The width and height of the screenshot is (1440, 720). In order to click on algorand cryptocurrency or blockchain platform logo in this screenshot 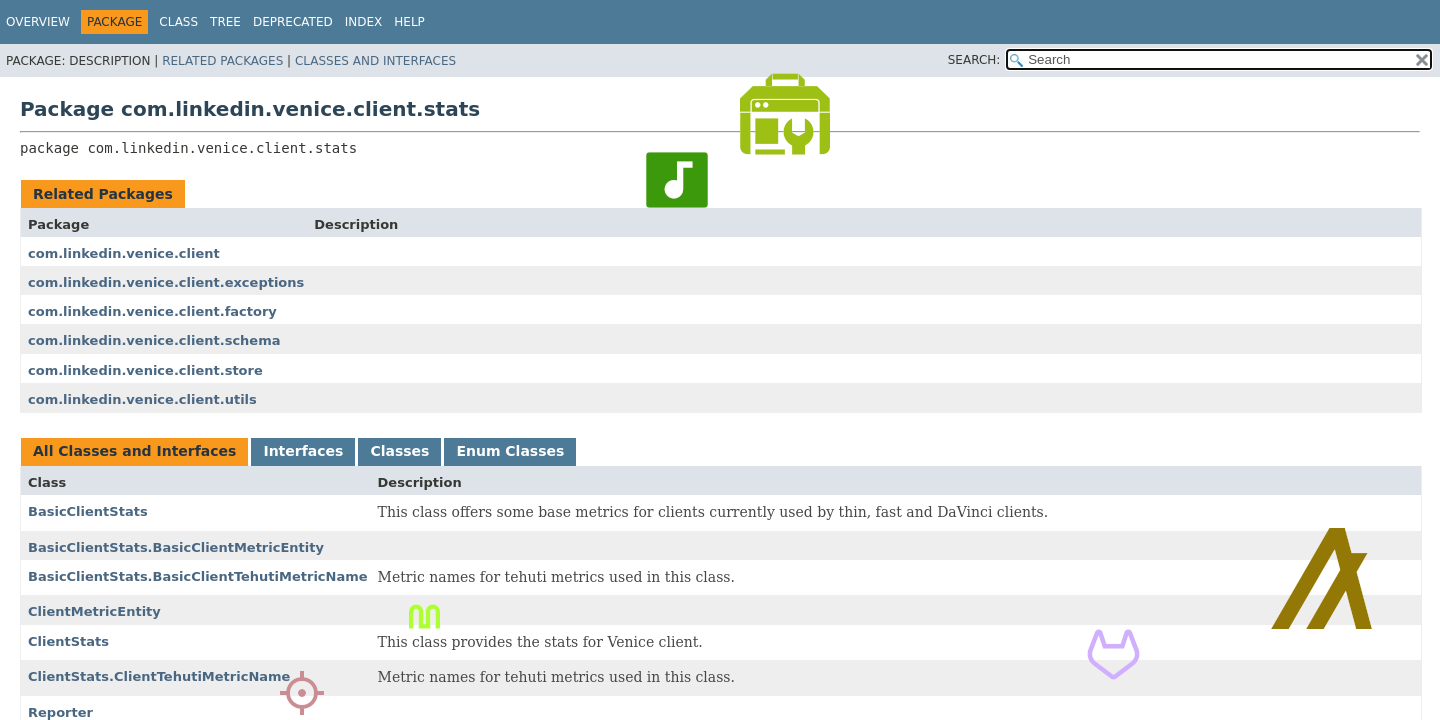, I will do `click(1321, 578)`.